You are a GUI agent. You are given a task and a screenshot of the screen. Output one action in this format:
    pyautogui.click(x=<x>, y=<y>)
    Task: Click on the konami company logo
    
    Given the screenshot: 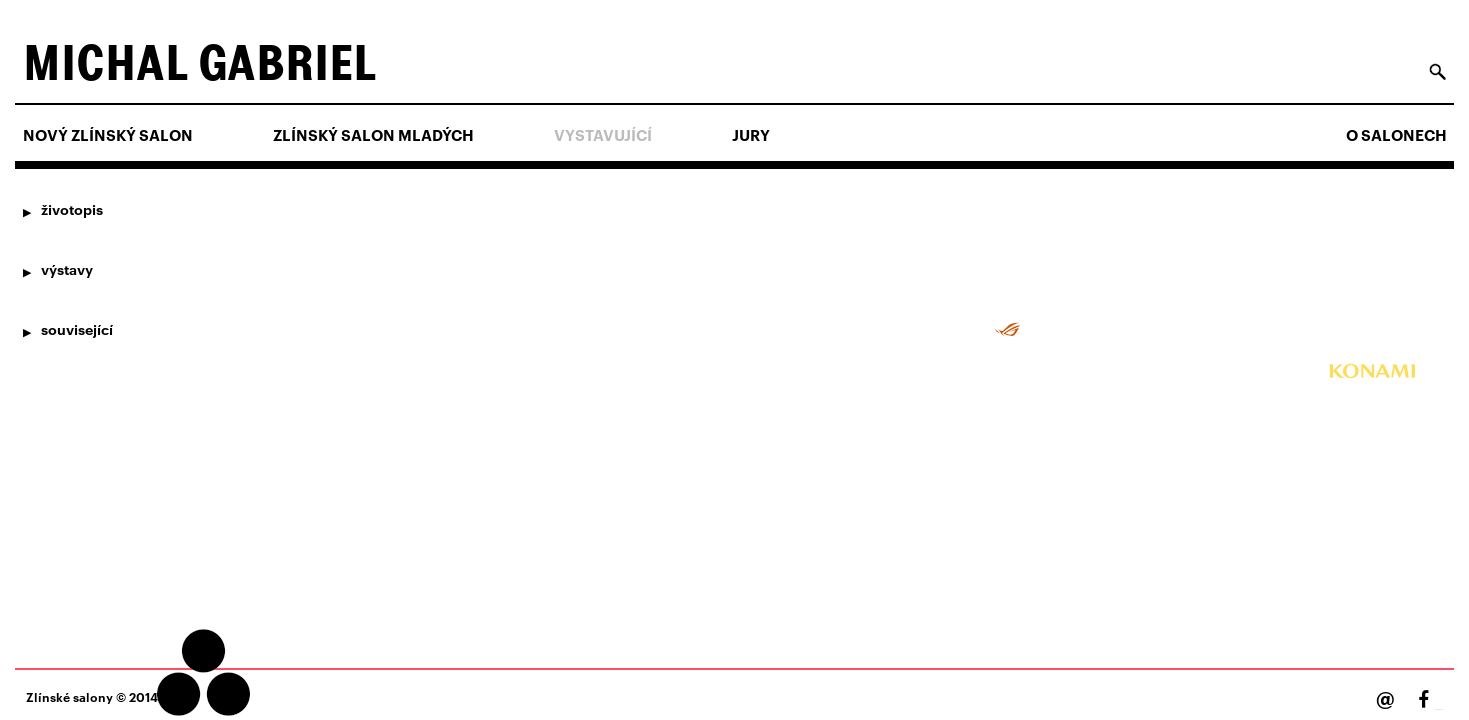 What is the action you would take?
    pyautogui.click(x=1372, y=371)
    